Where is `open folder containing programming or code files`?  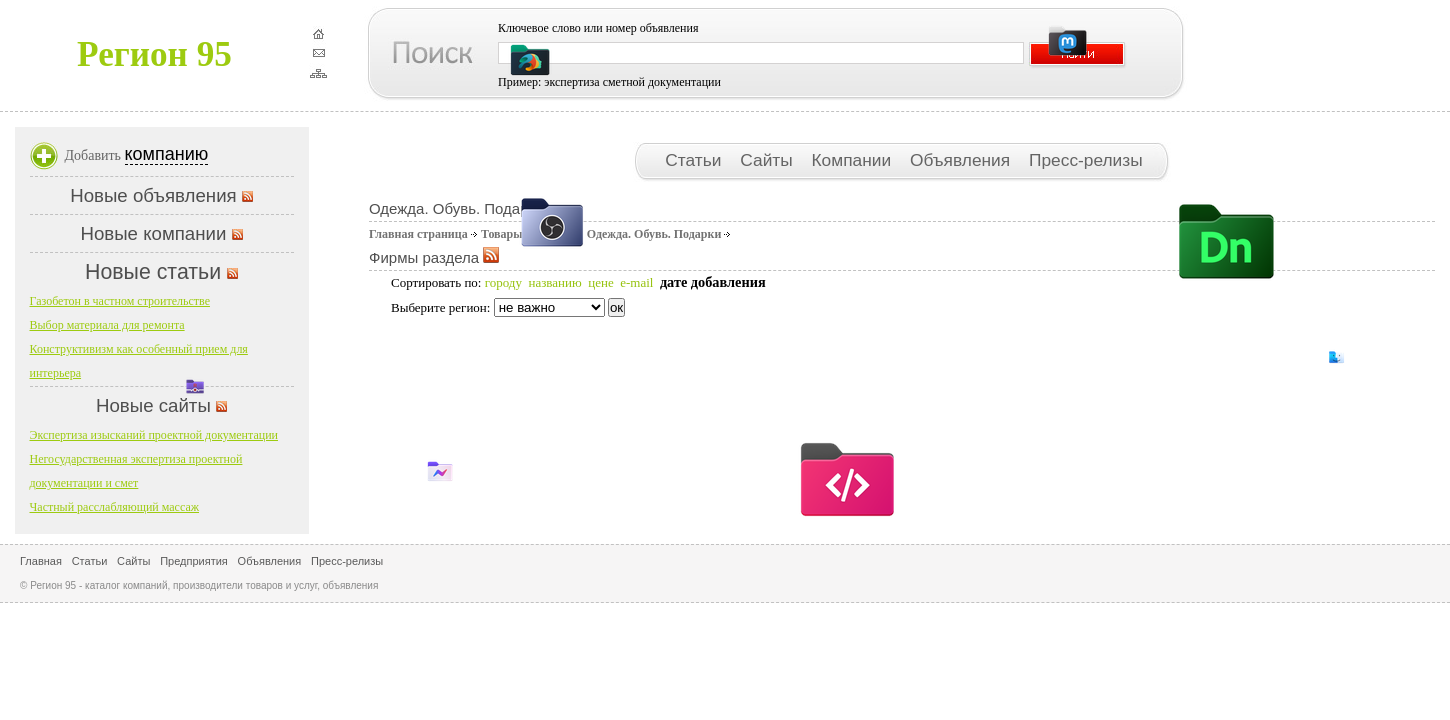
open folder containing programming or code files is located at coordinates (847, 482).